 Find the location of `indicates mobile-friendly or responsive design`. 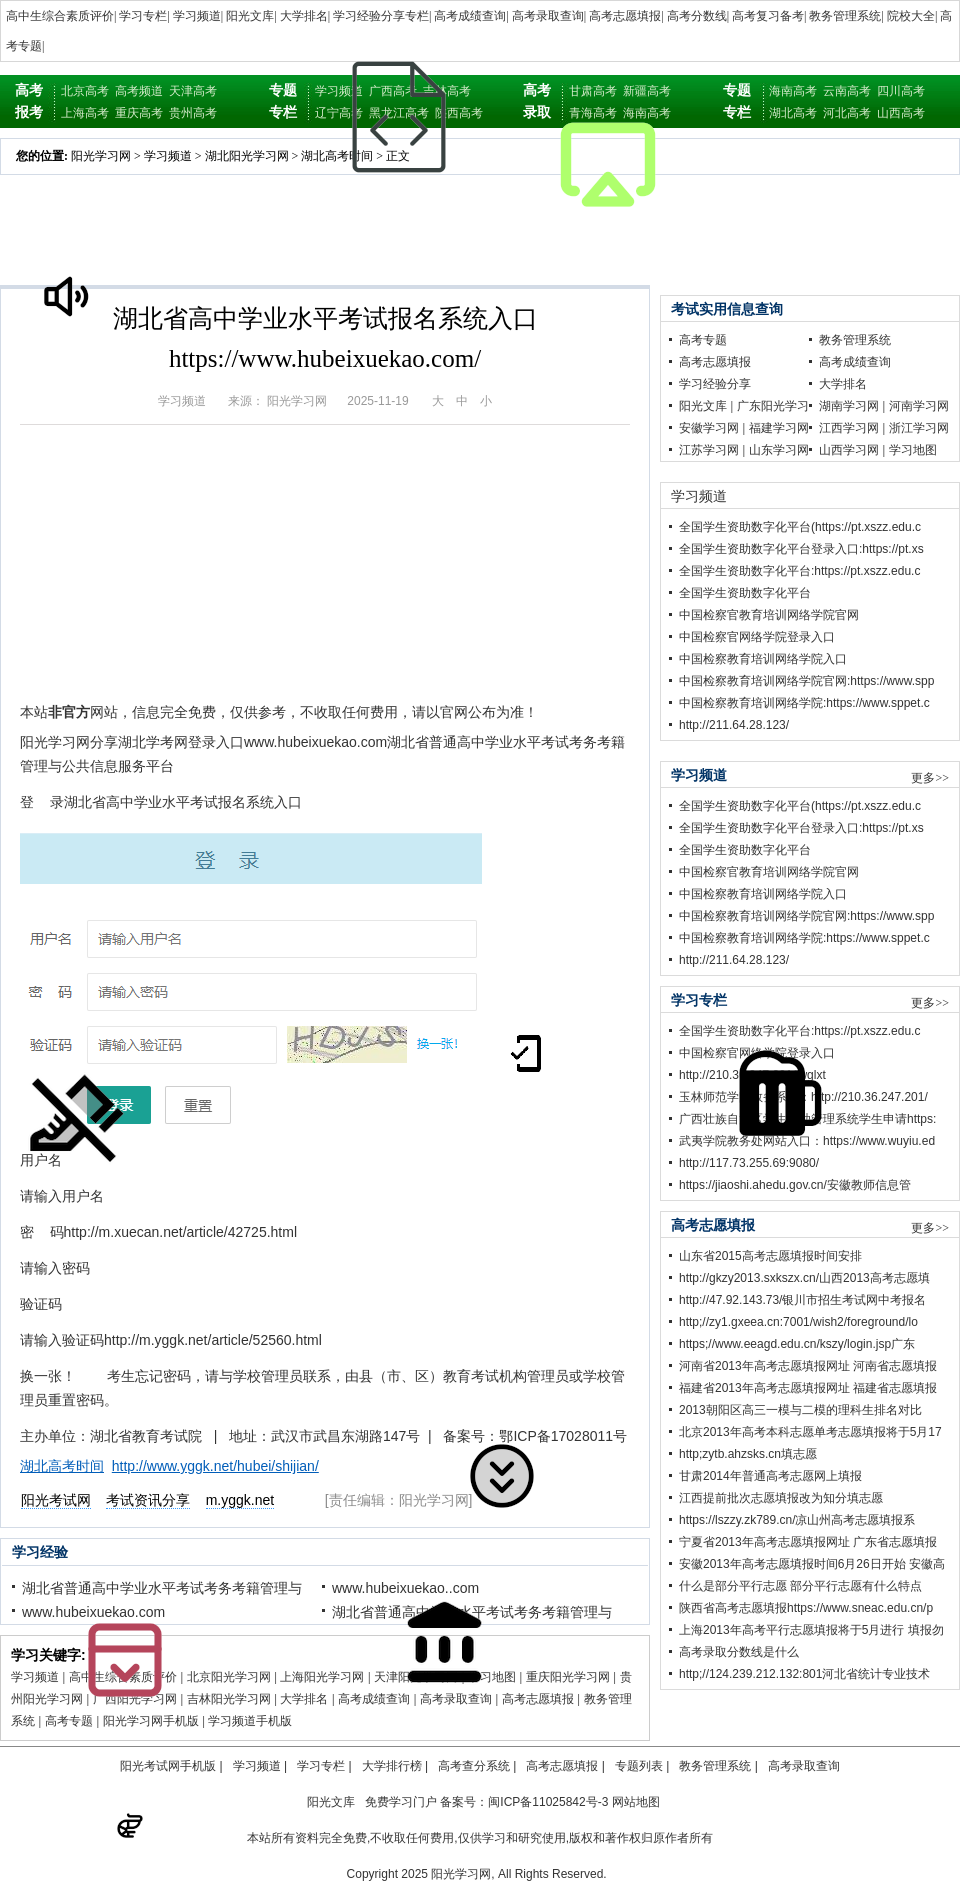

indicates mobile-friendly or responsive design is located at coordinates (525, 1053).